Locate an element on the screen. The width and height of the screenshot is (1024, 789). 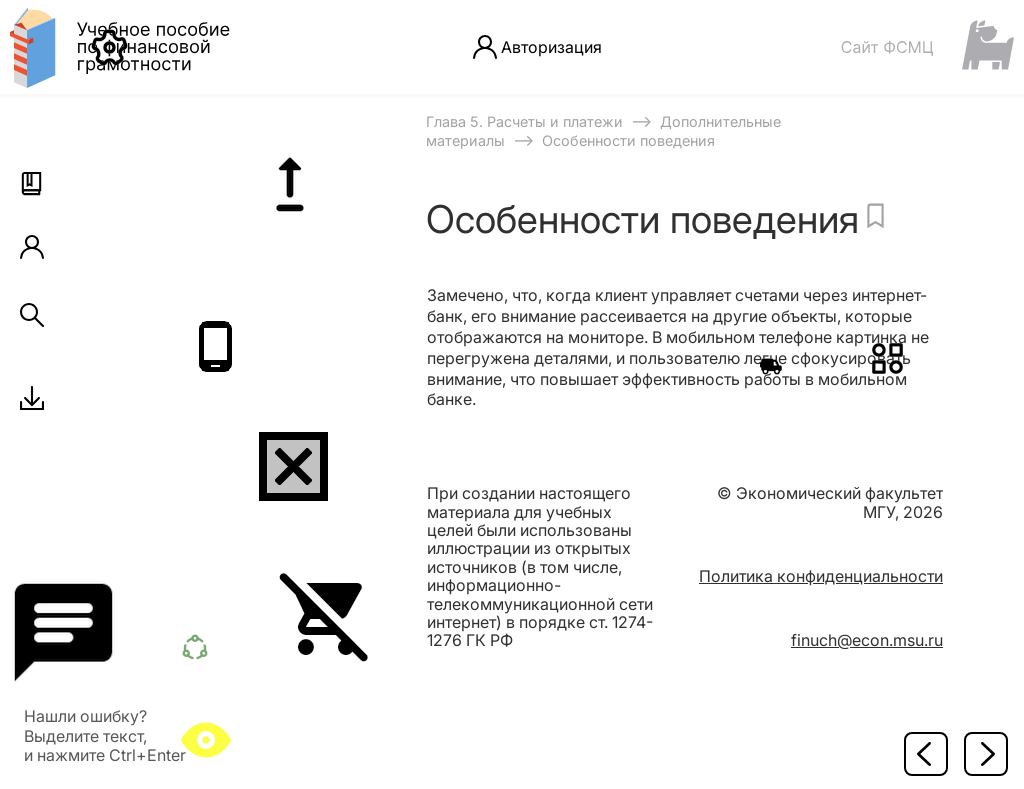
remove item from shopping cart is located at coordinates (326, 615).